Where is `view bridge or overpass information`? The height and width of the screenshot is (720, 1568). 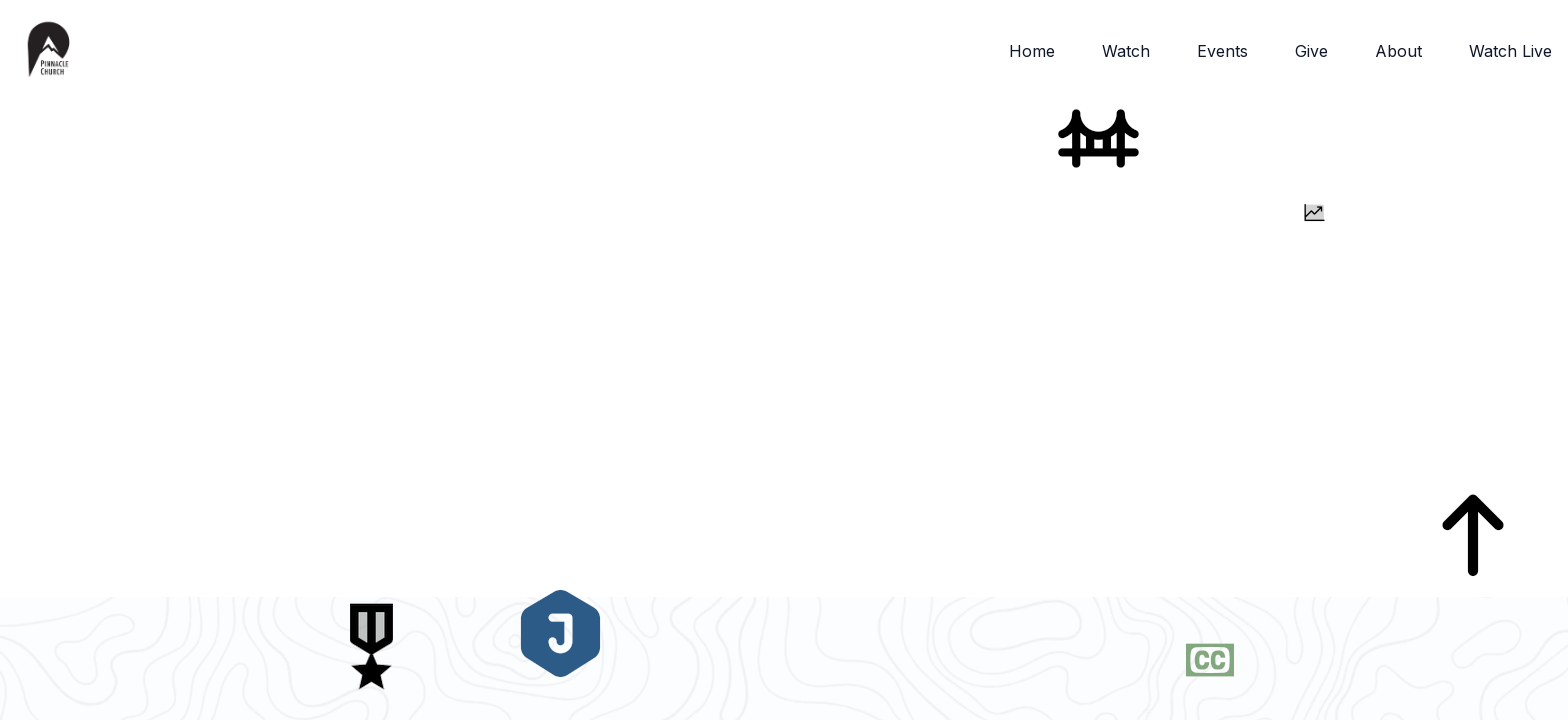
view bridge or overpass information is located at coordinates (1098, 138).